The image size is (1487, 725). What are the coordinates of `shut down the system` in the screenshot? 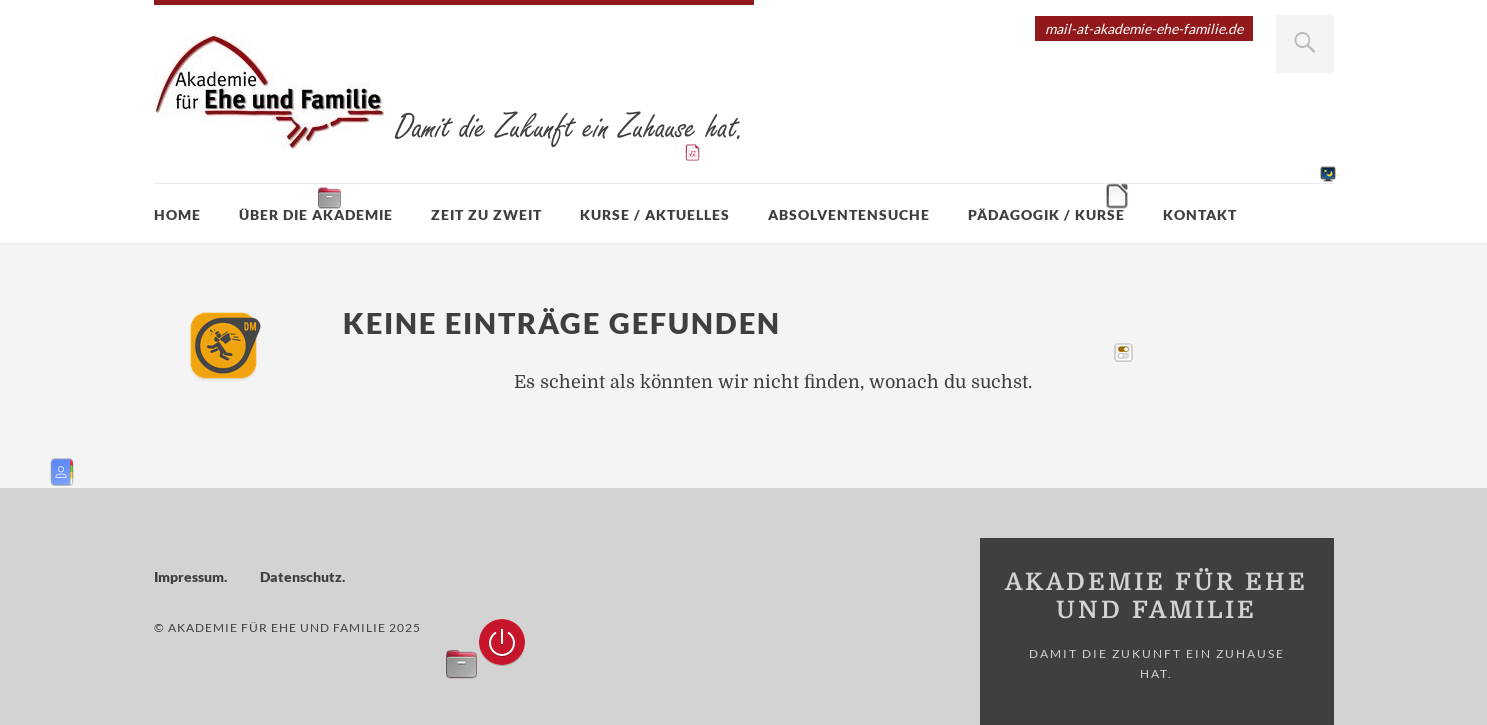 It's located at (503, 643).